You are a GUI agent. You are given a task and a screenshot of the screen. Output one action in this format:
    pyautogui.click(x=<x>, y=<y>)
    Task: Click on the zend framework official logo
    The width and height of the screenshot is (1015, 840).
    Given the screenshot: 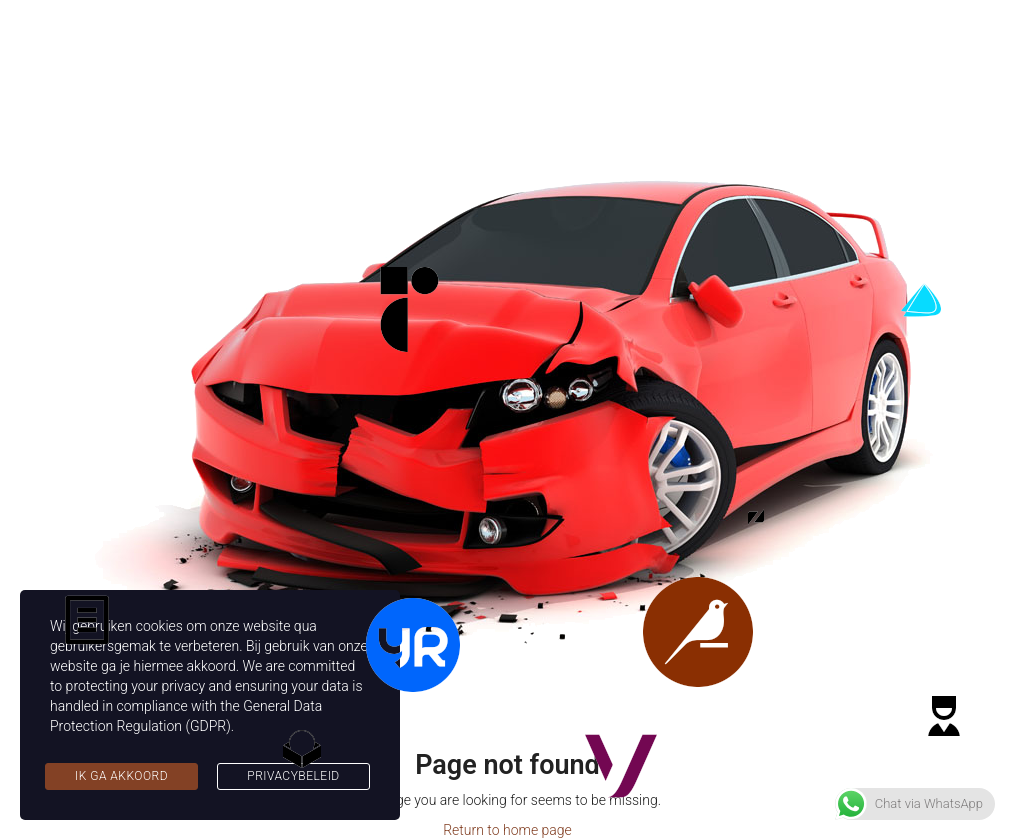 What is the action you would take?
    pyautogui.click(x=756, y=517)
    